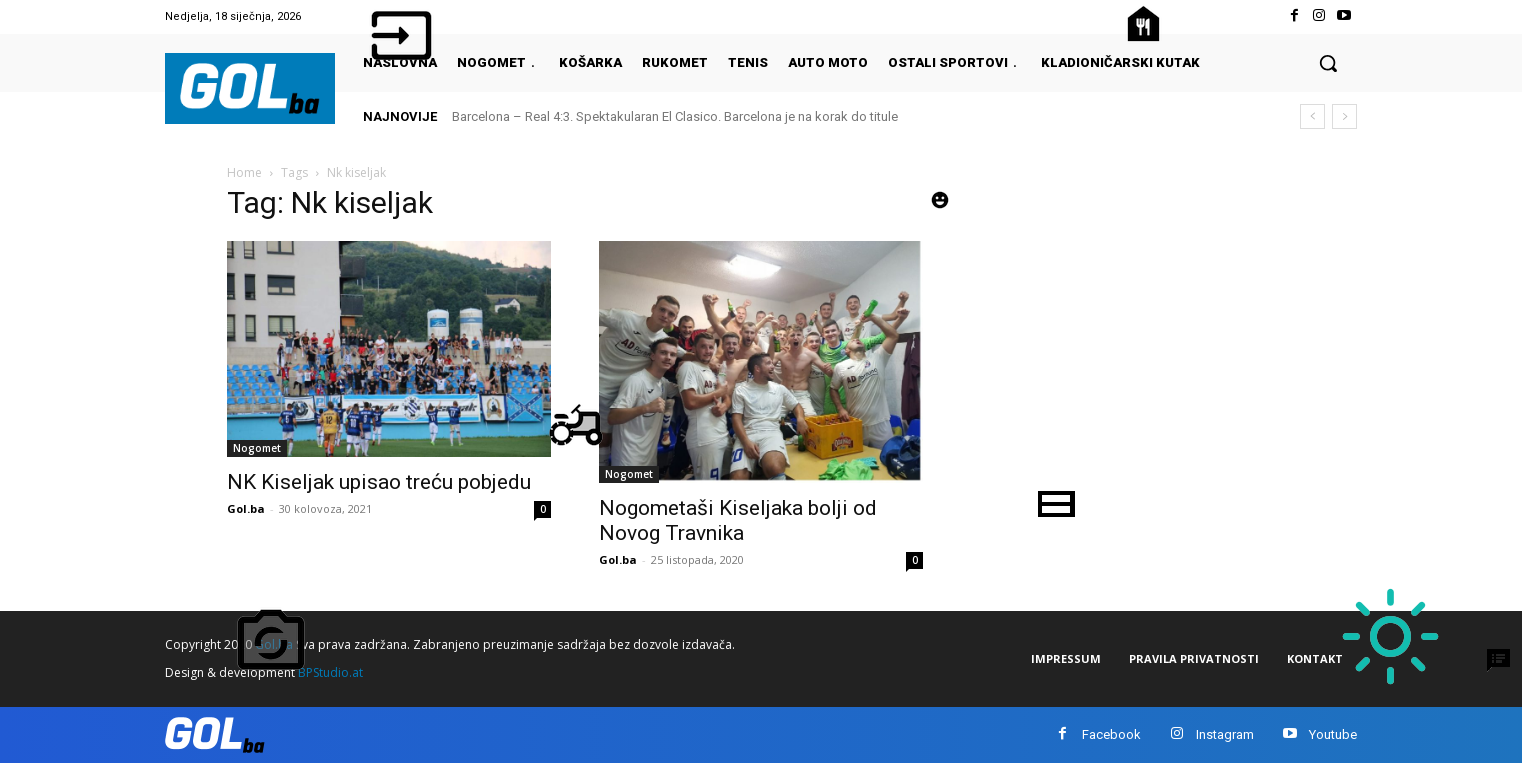  What do you see at coordinates (576, 426) in the screenshot?
I see `access agricultural or farming features` at bounding box center [576, 426].